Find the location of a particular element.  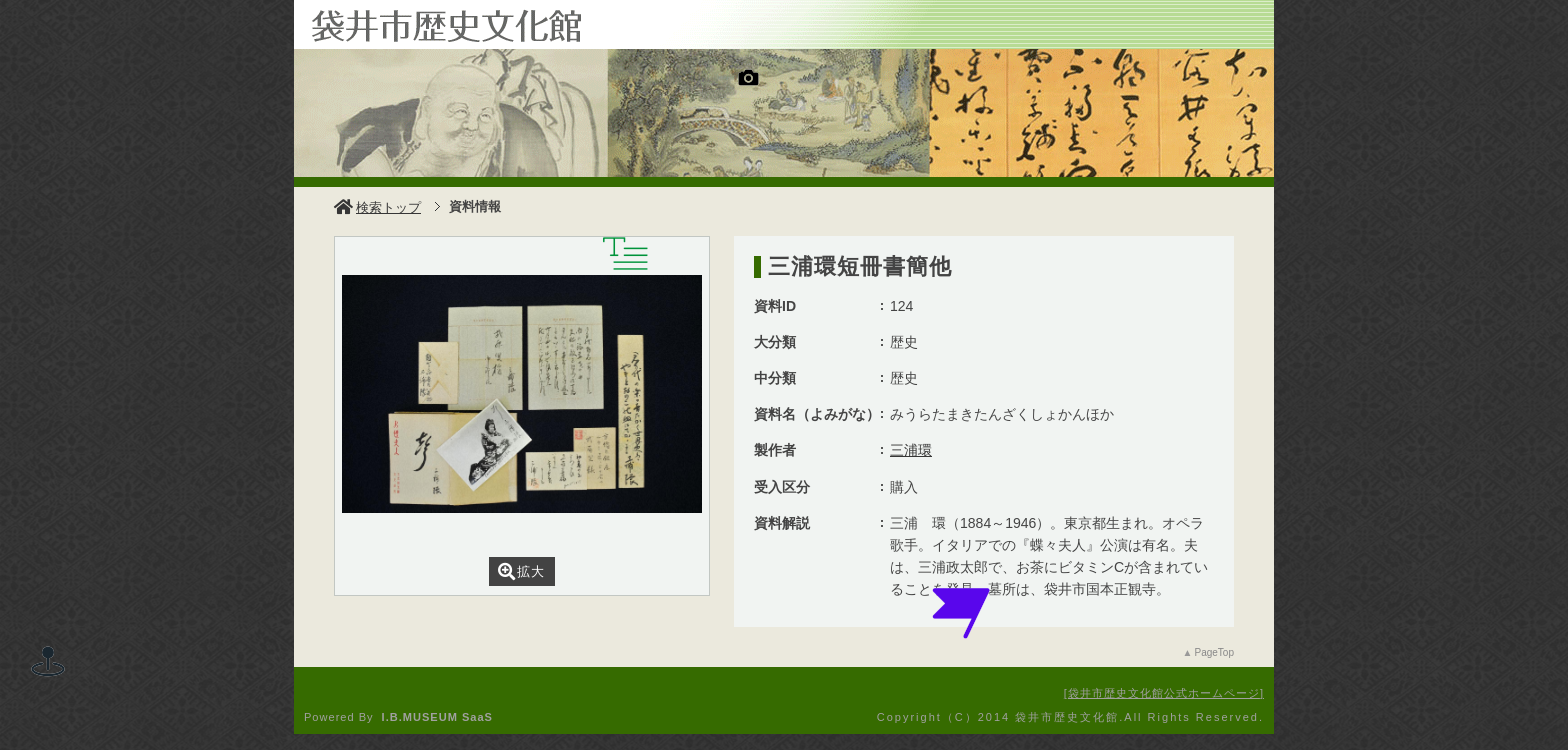

read new york times article is located at coordinates (624, 253).